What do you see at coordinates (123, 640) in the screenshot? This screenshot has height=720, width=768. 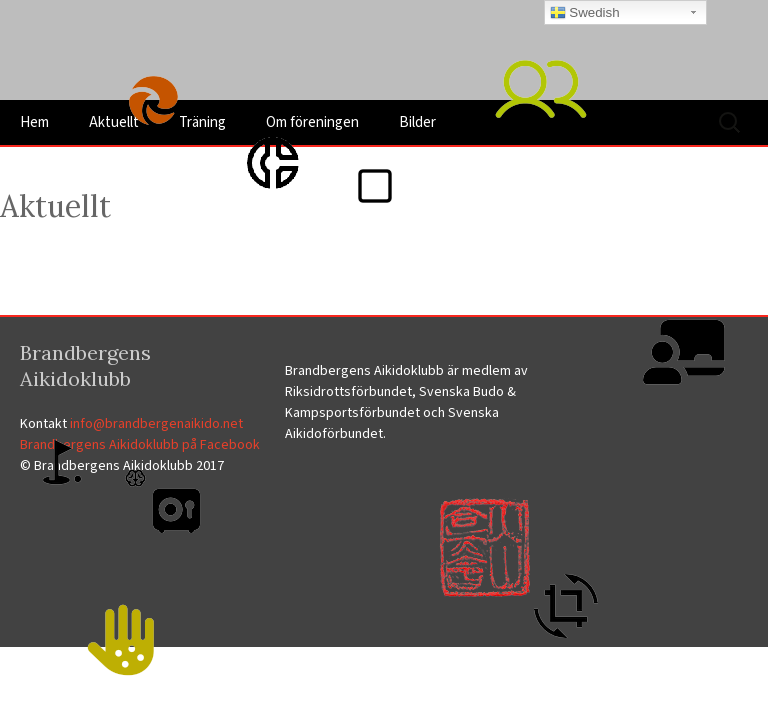 I see `indicates a skin condition or allergy warning` at bounding box center [123, 640].